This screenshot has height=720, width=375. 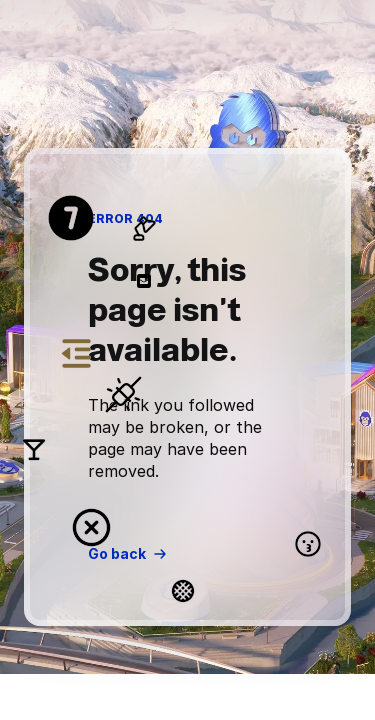 What do you see at coordinates (34, 449) in the screenshot?
I see `access bar or cocktail menu` at bounding box center [34, 449].